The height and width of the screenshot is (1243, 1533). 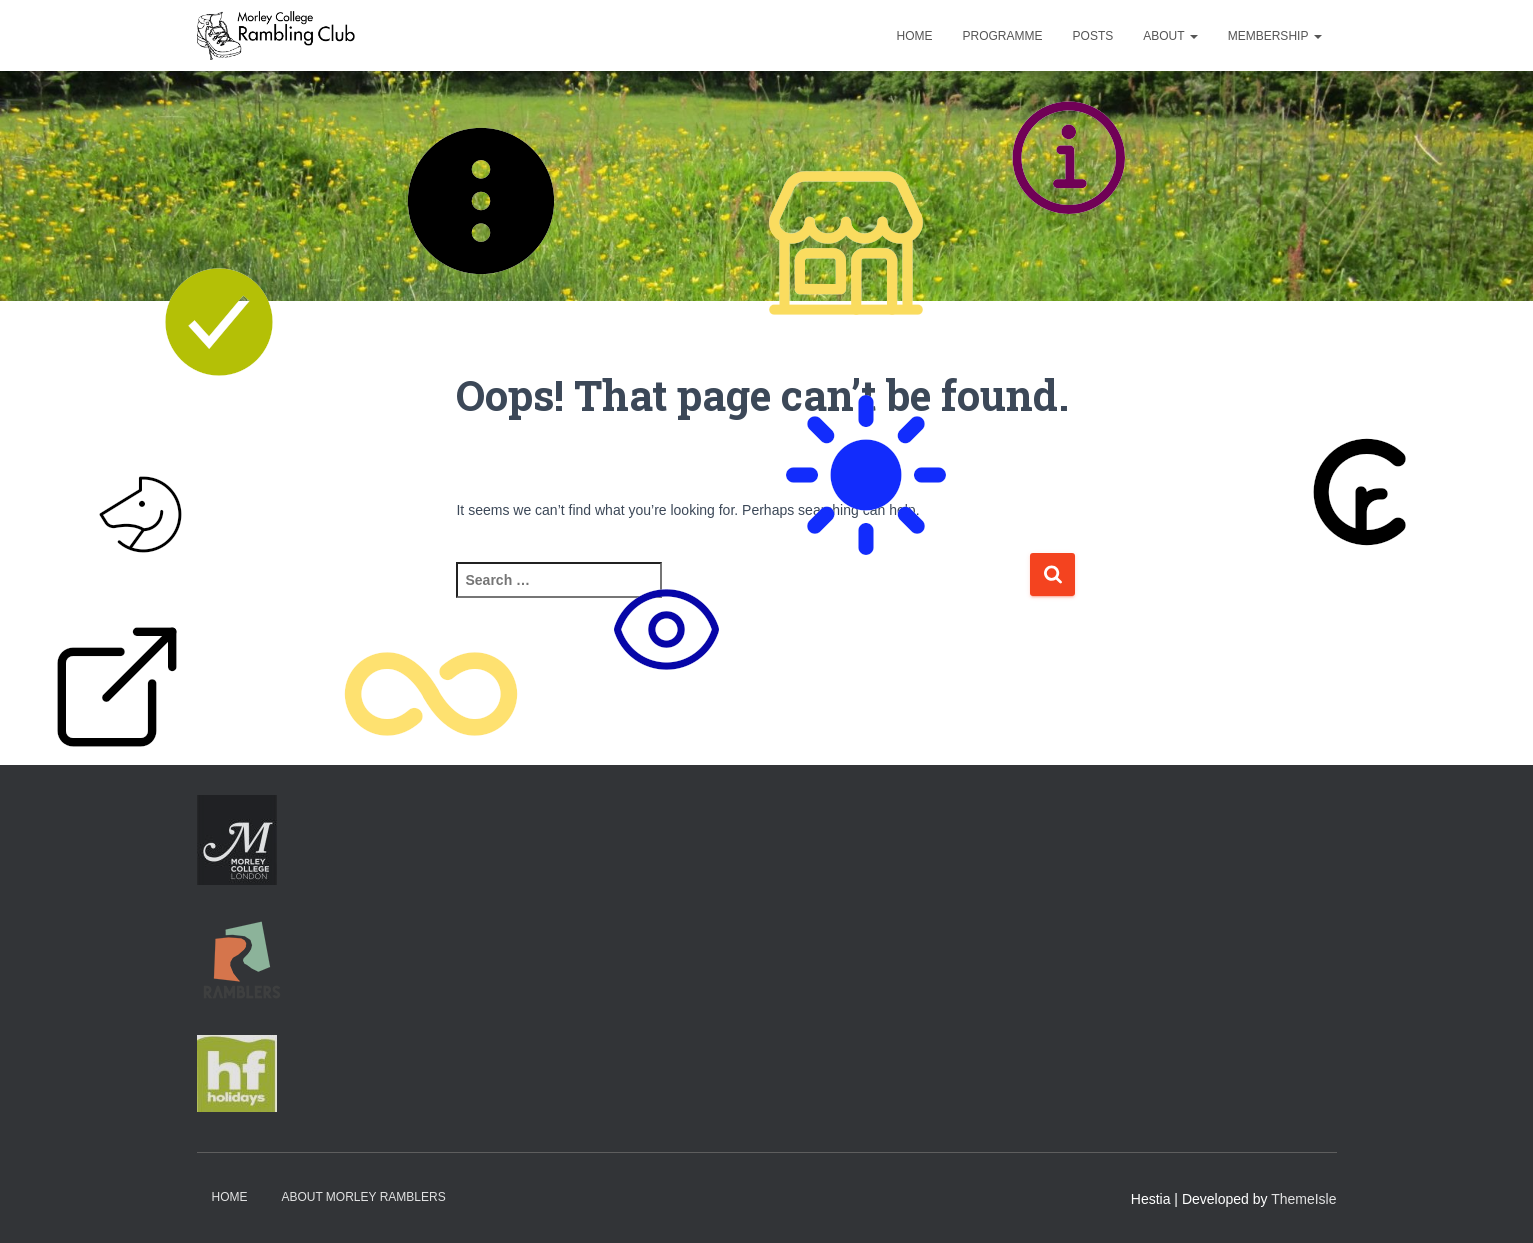 I want to click on view more information or details, so click(x=1071, y=160).